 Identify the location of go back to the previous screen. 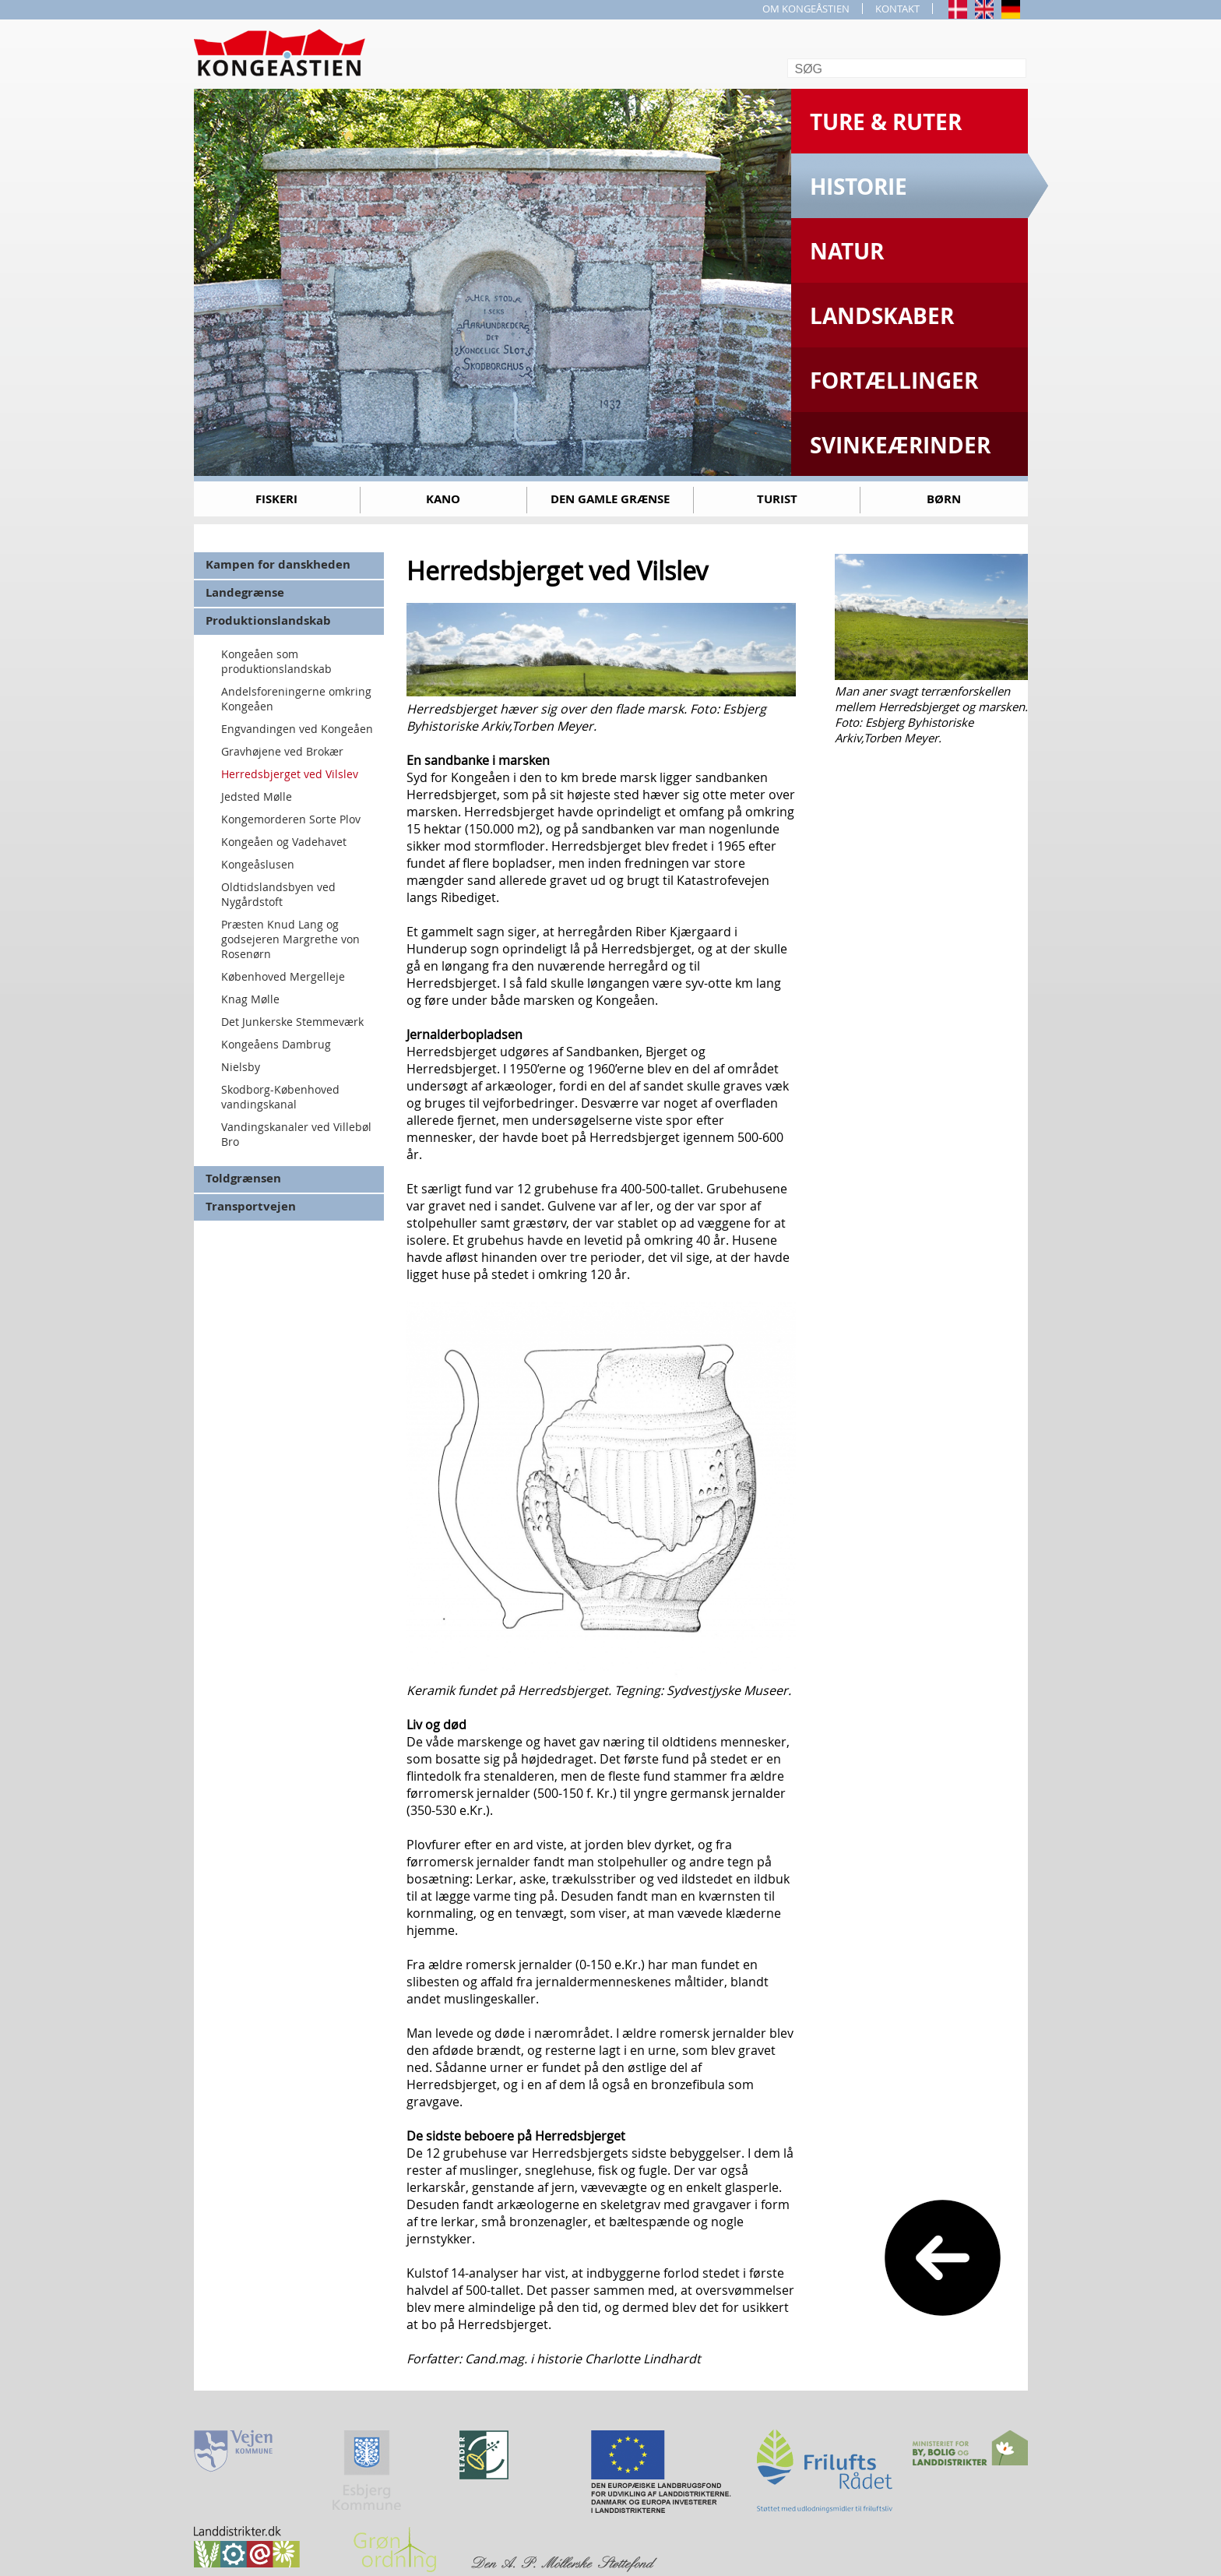
(942, 2257).